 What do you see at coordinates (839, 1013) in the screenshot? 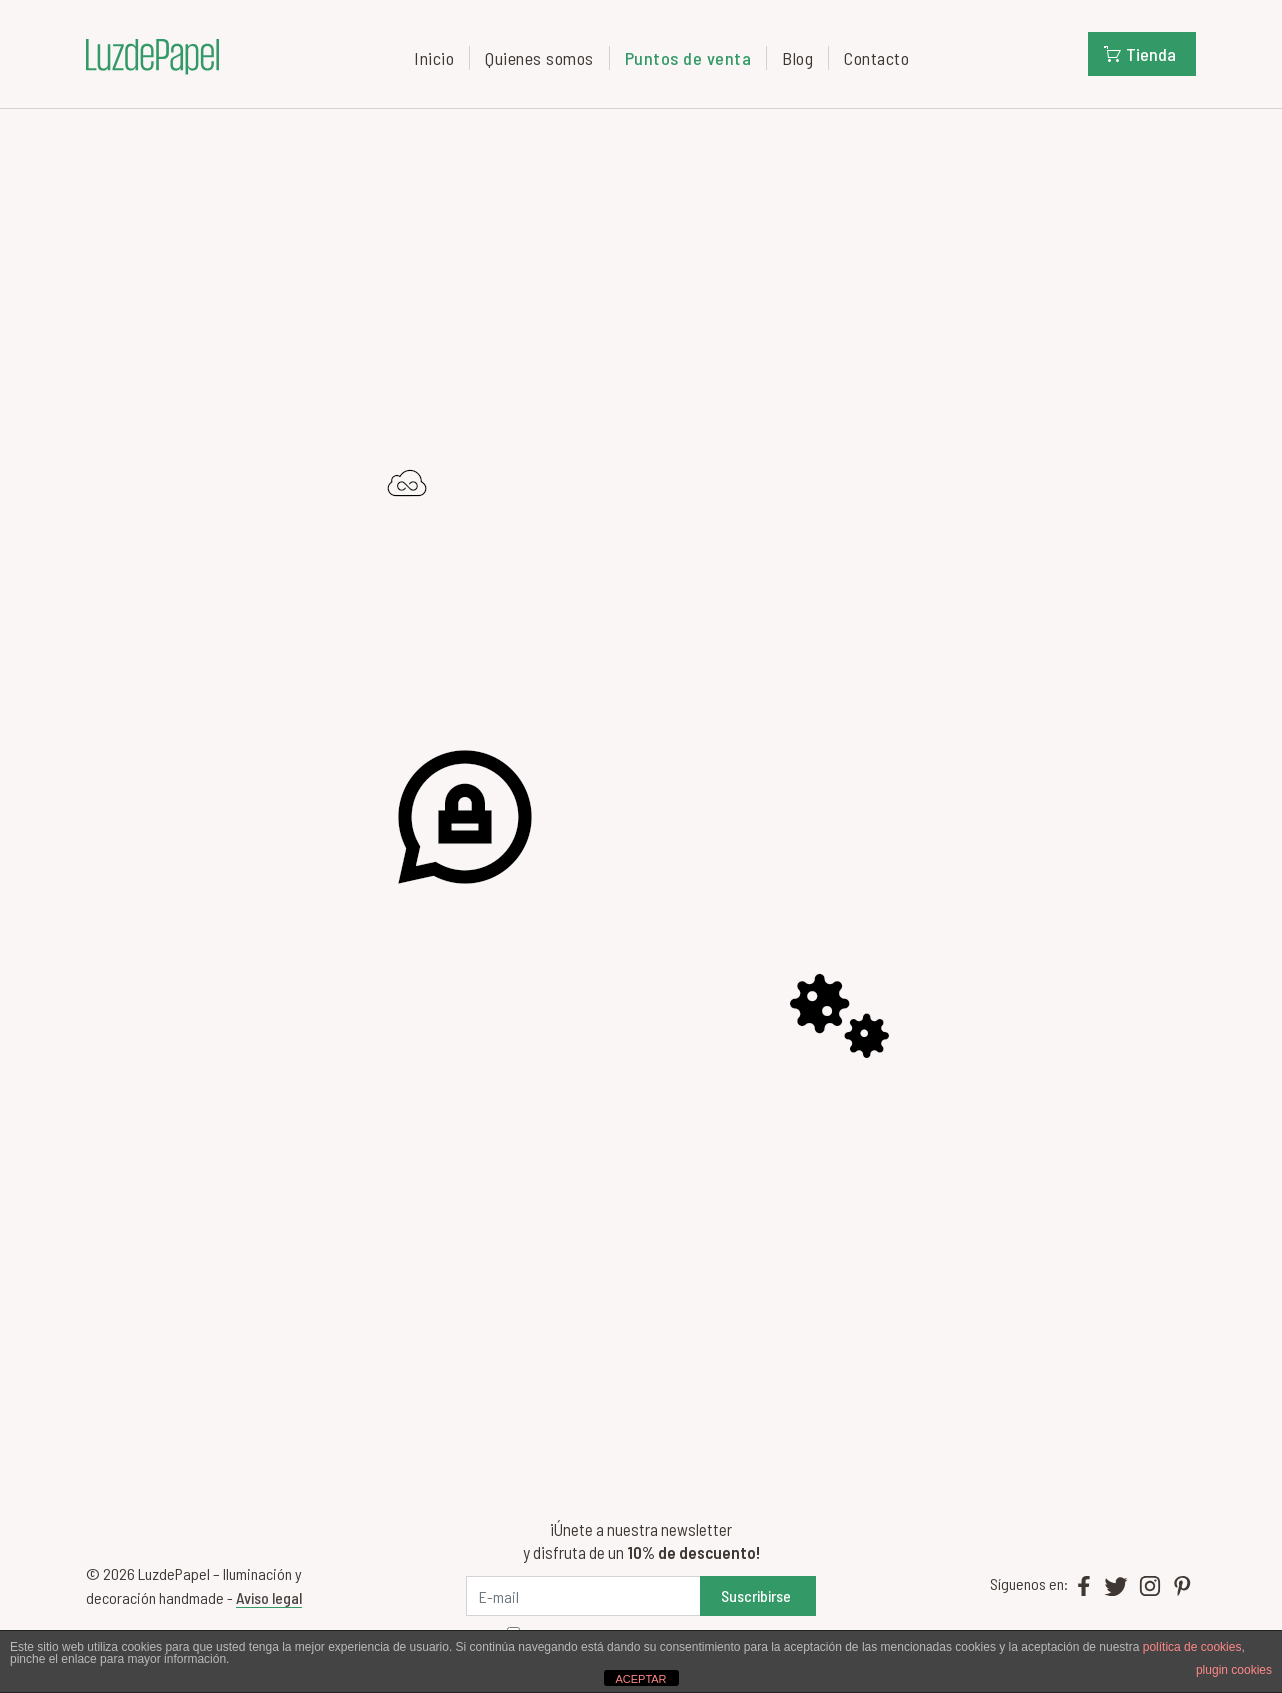
I see `view detected viruses or threats` at bounding box center [839, 1013].